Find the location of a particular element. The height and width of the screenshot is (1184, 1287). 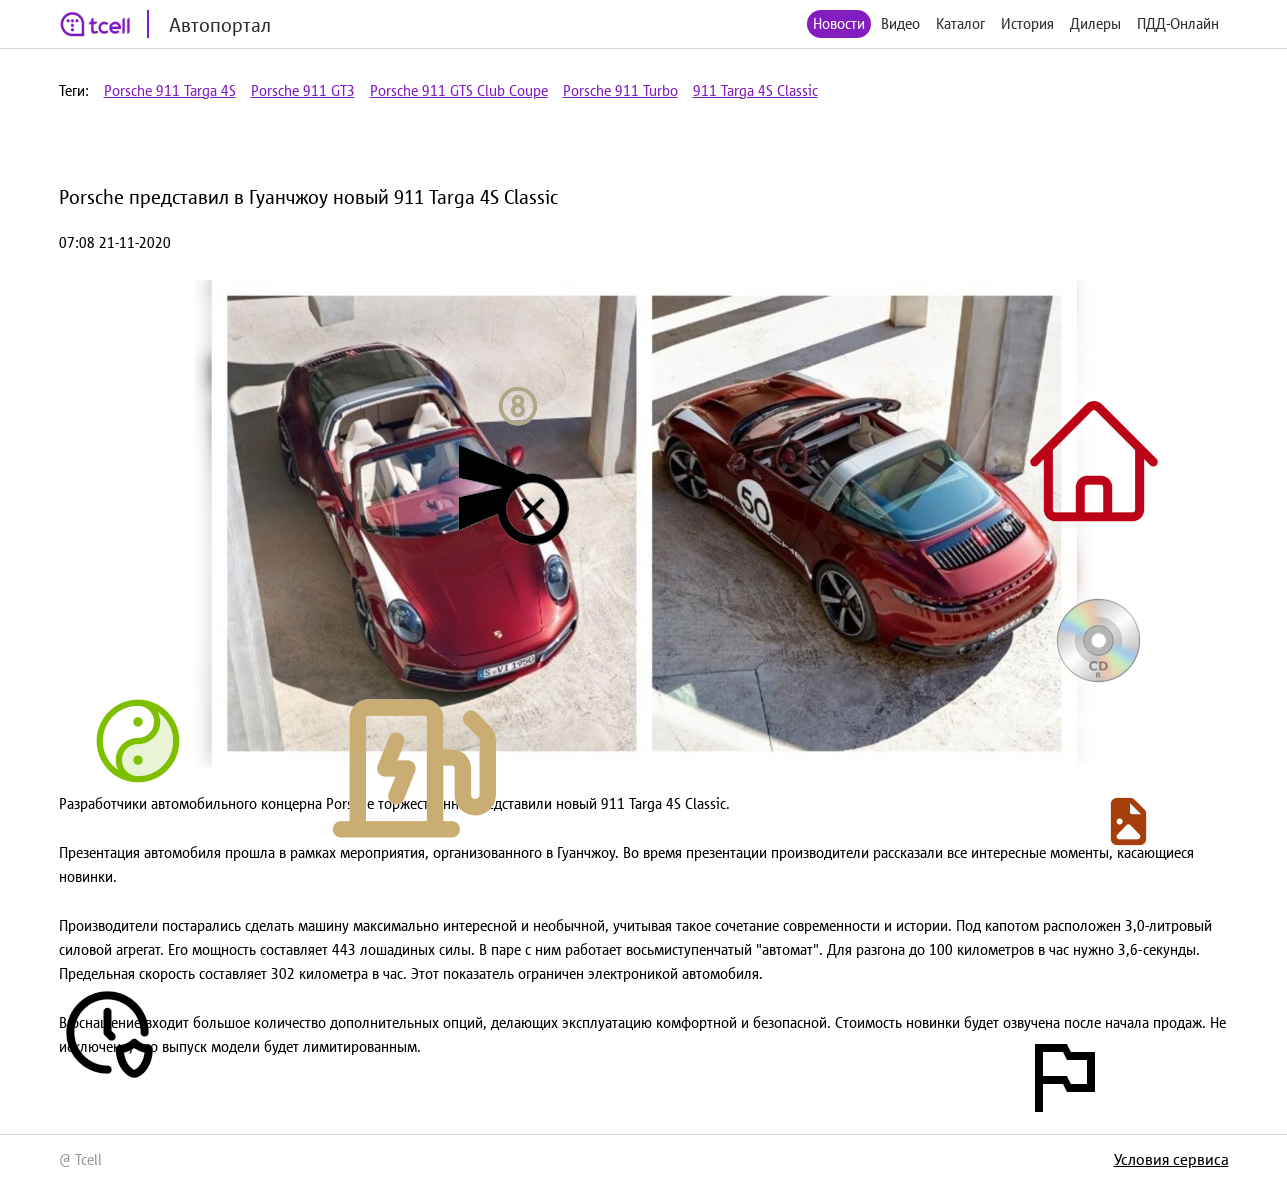

toggle balance or harmony mode is located at coordinates (138, 741).